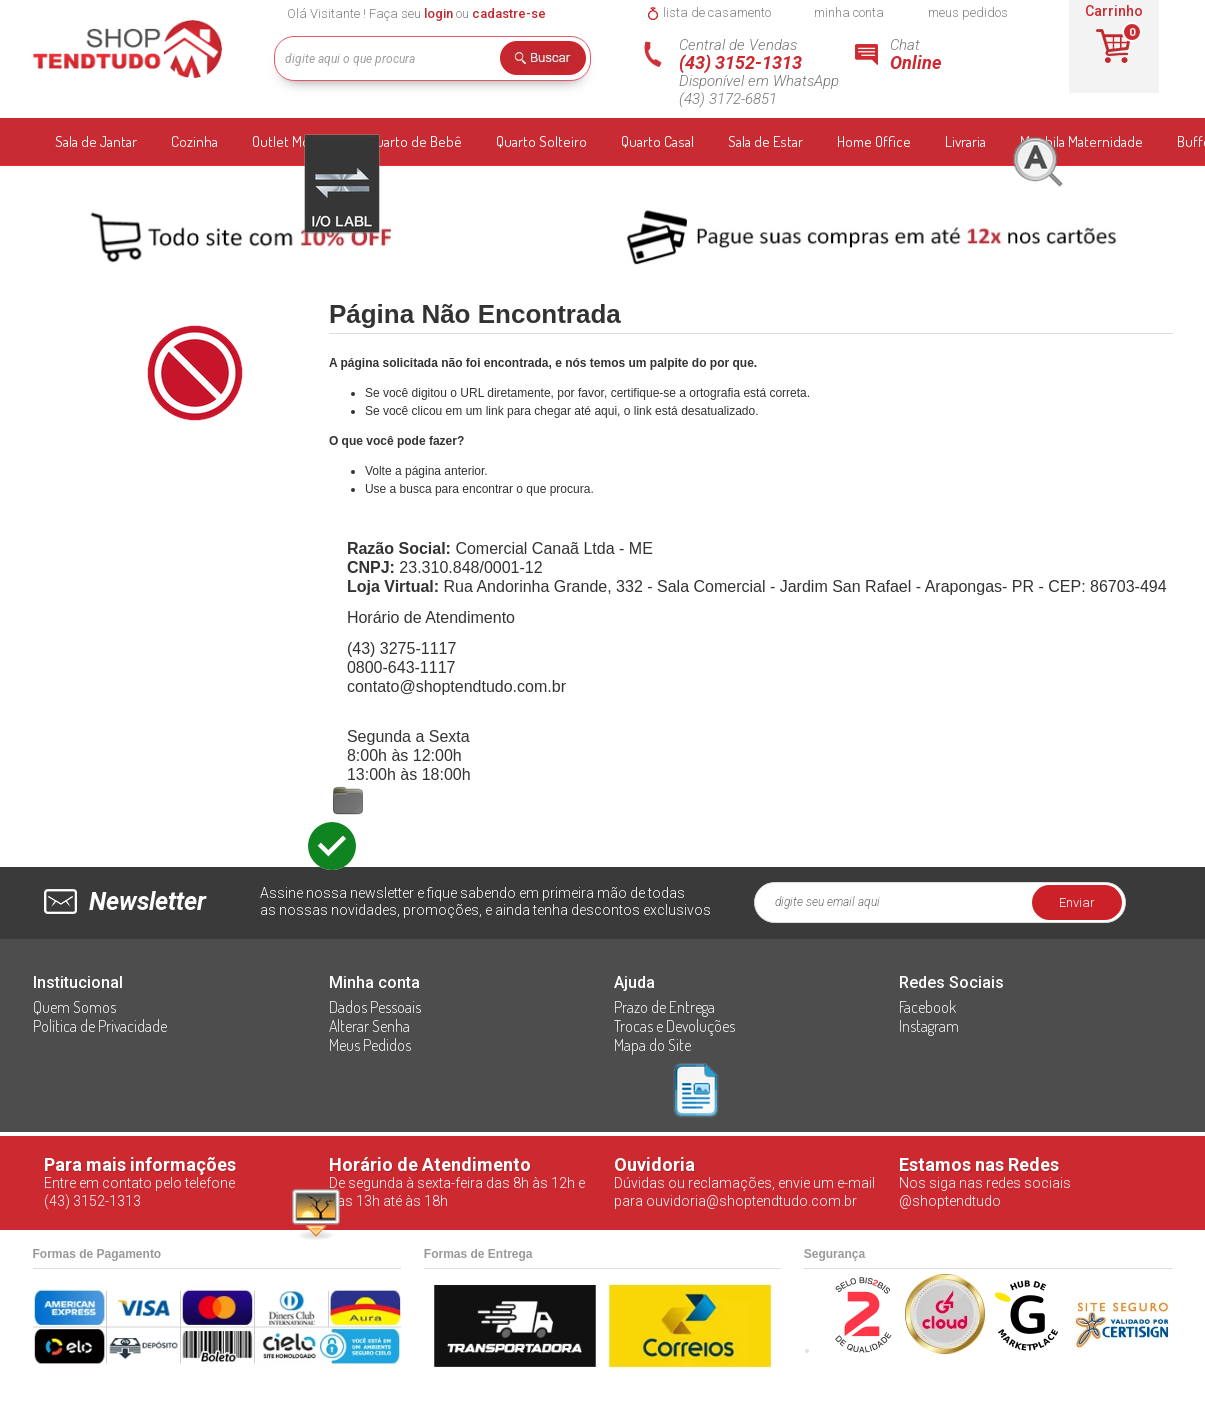 The width and height of the screenshot is (1205, 1405). What do you see at coordinates (316, 1213) in the screenshot?
I see `insert an image into the document` at bounding box center [316, 1213].